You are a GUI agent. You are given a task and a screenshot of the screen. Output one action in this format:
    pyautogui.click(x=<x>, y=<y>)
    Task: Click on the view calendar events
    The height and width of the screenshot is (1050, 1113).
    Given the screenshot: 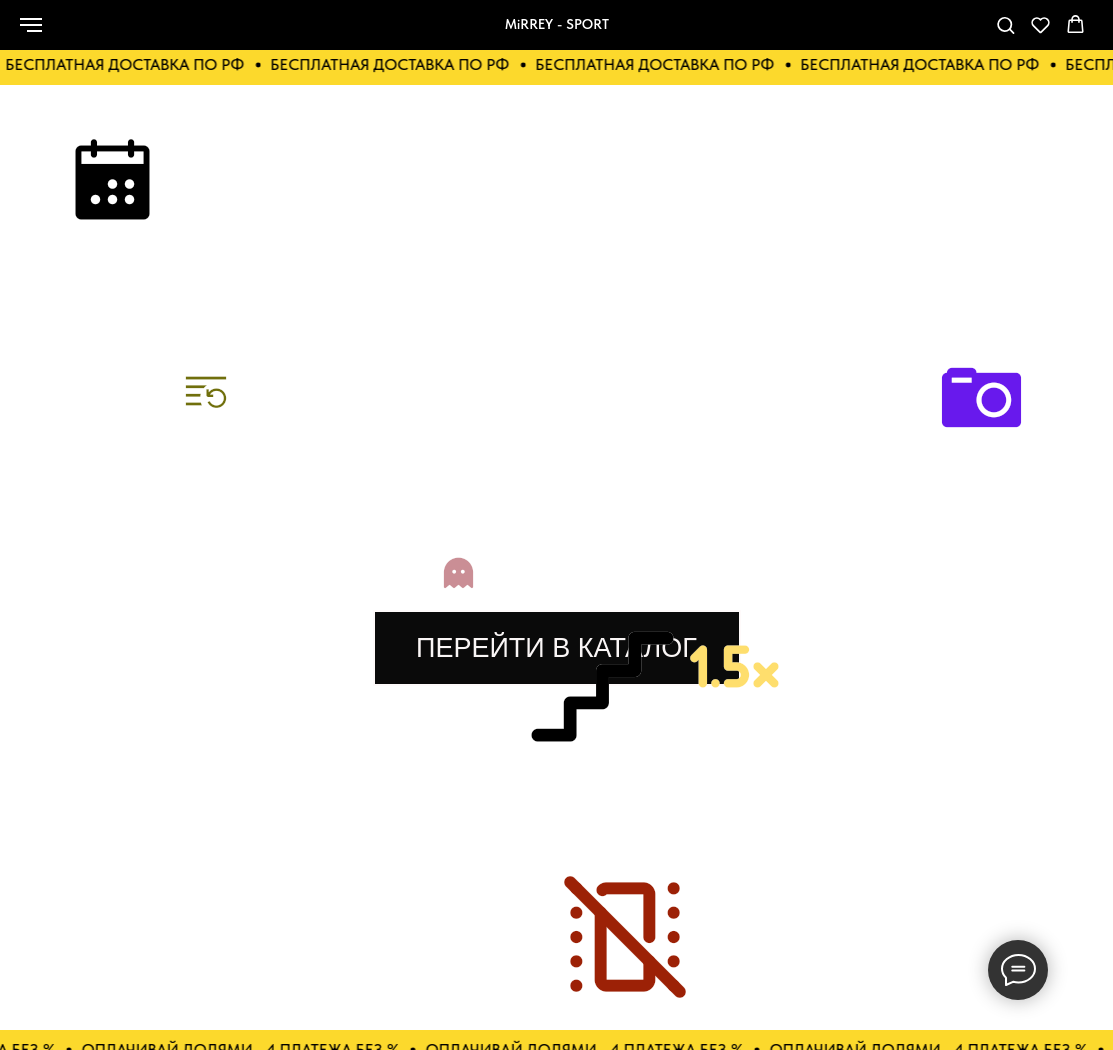 What is the action you would take?
    pyautogui.click(x=112, y=182)
    